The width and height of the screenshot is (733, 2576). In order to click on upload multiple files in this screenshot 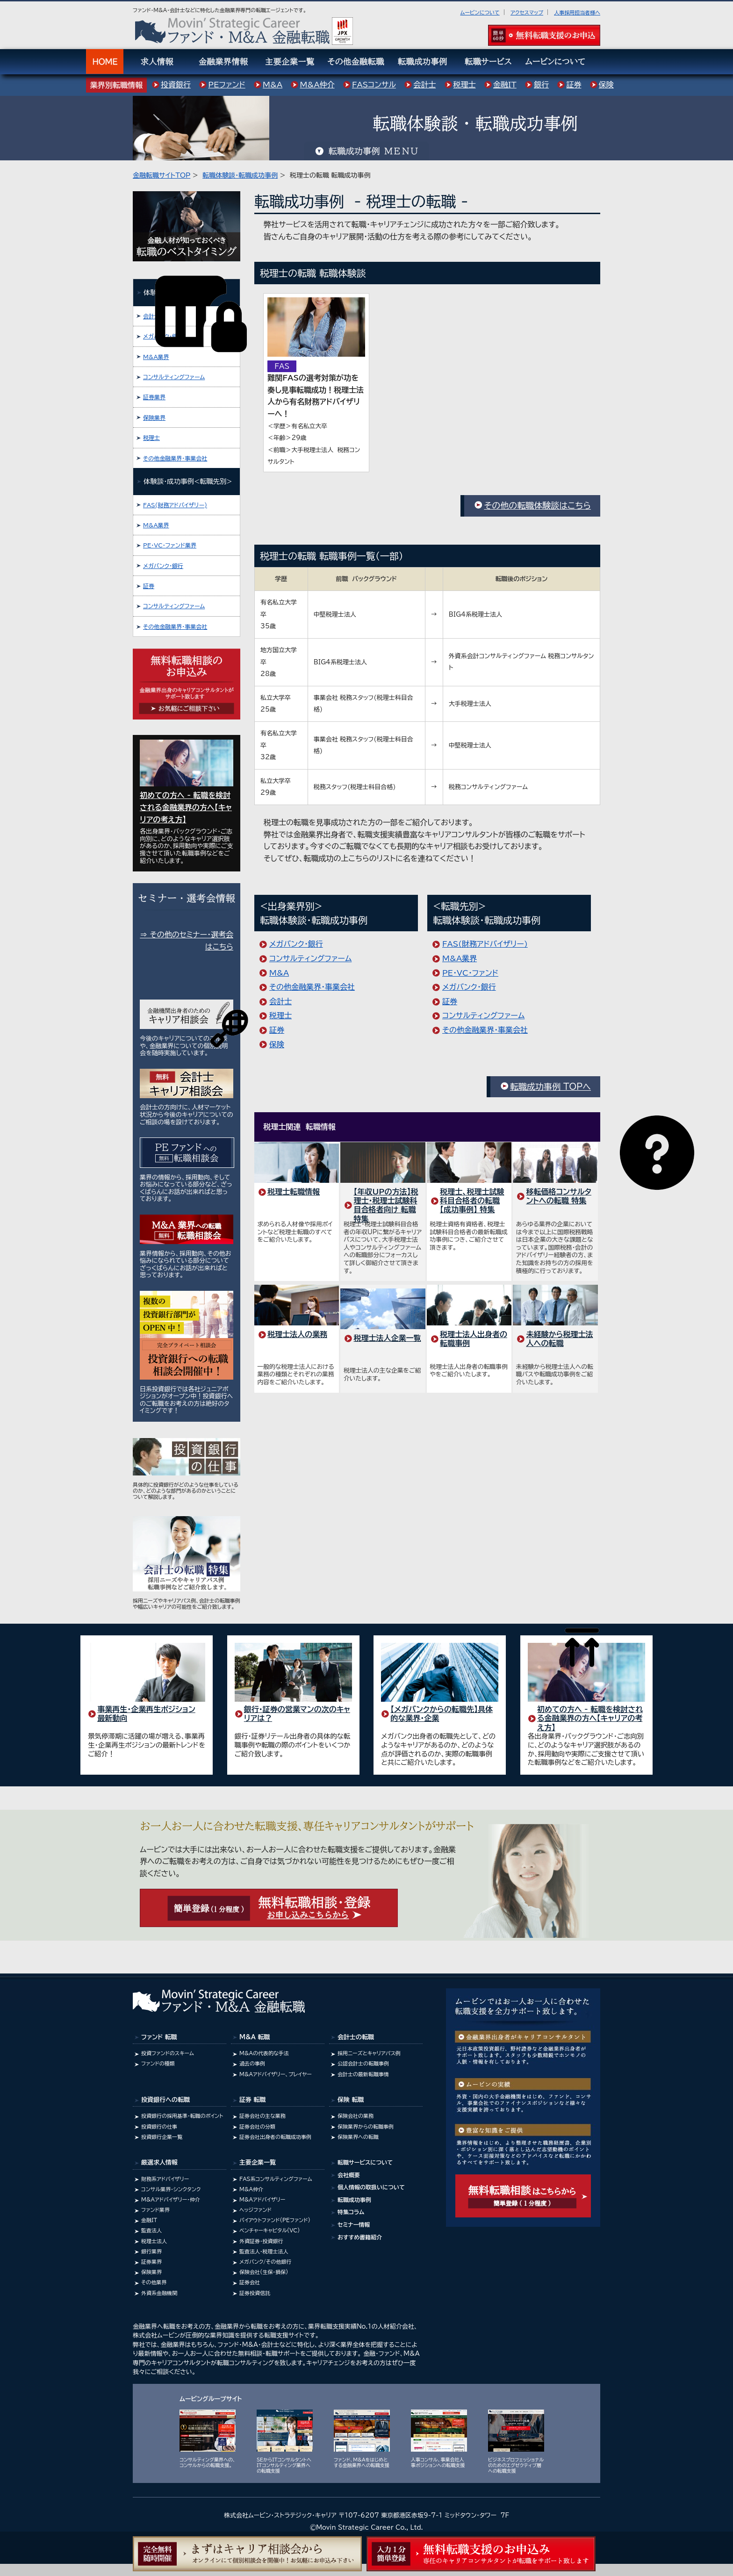, I will do `click(582, 1648)`.